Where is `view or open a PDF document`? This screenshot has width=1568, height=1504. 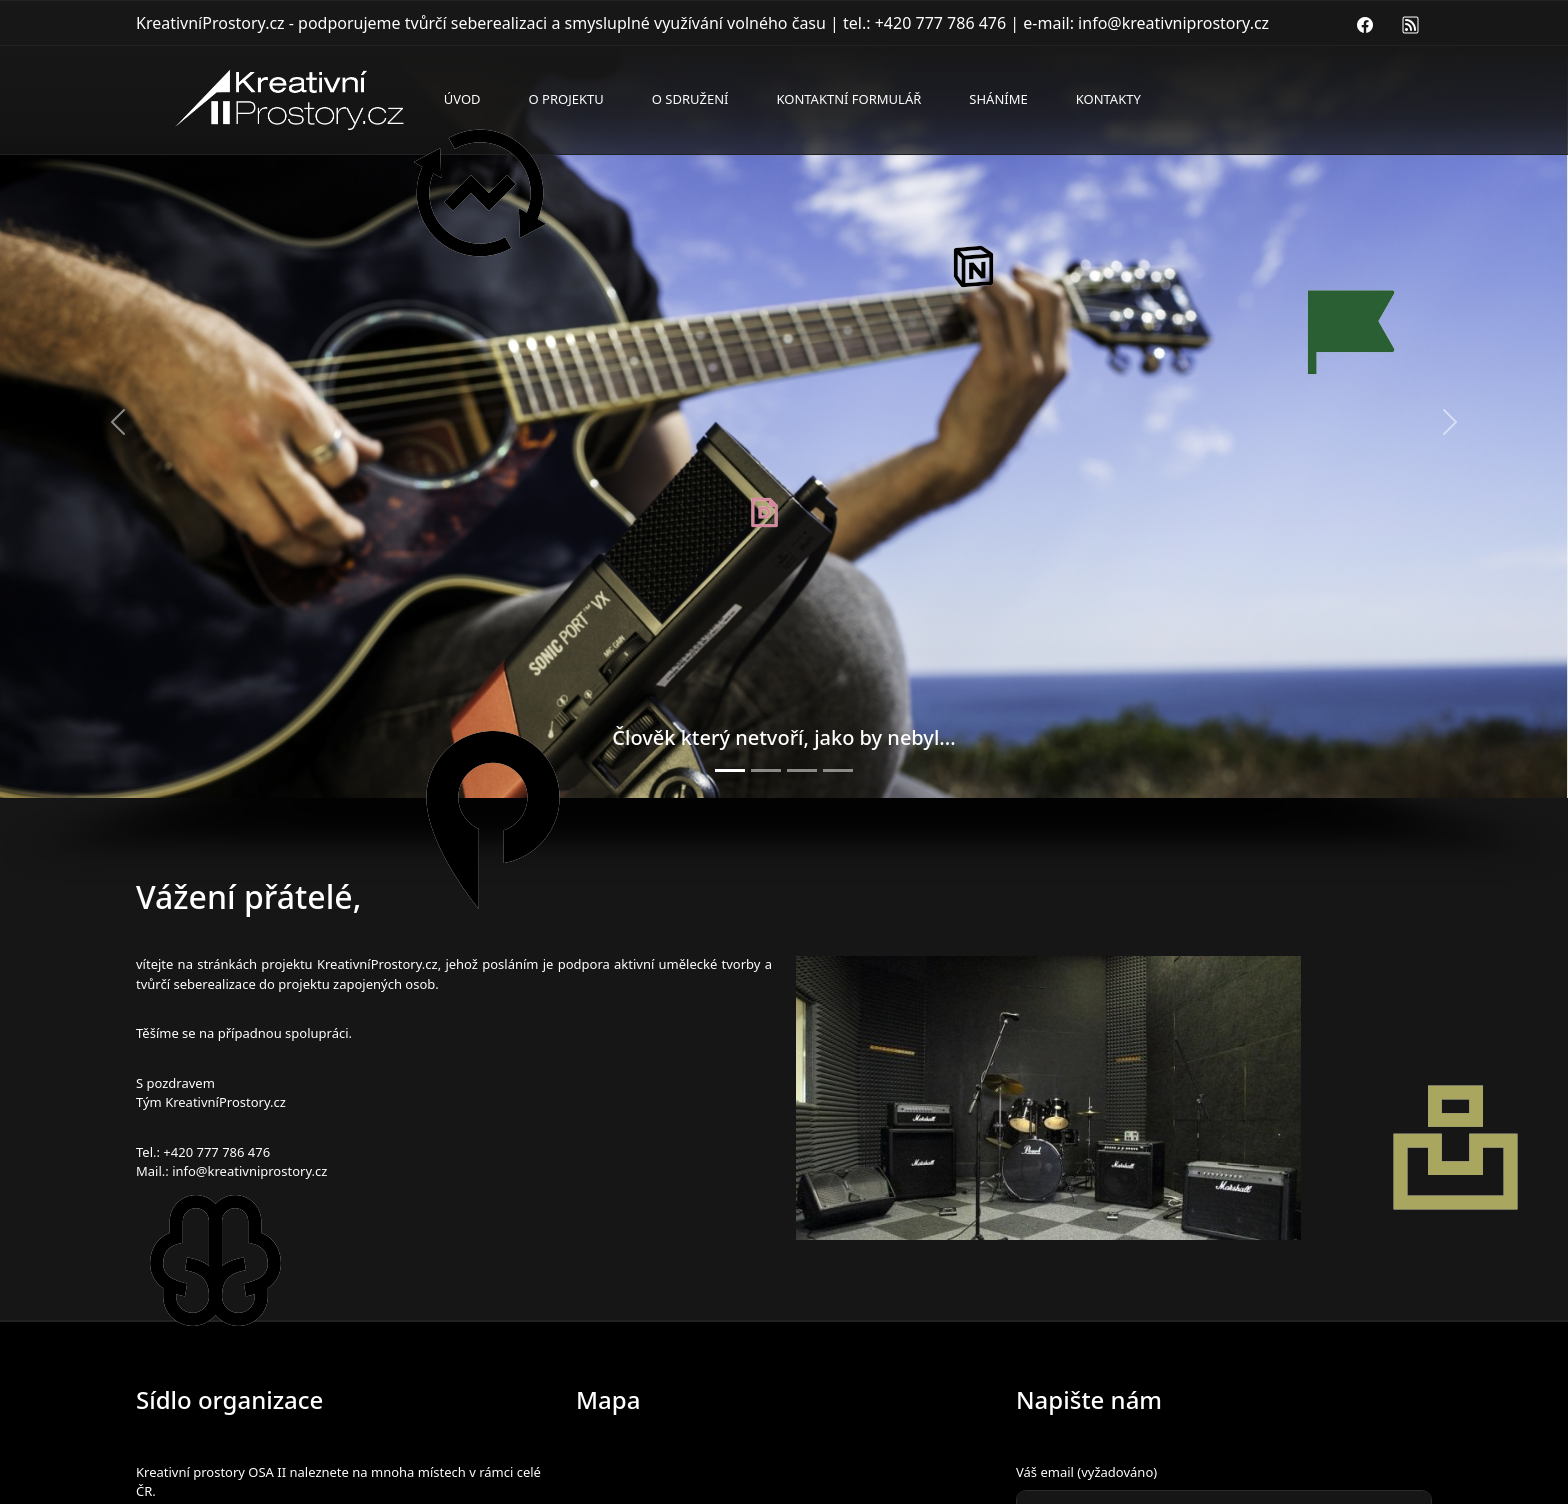 view or open a PDF document is located at coordinates (764, 512).